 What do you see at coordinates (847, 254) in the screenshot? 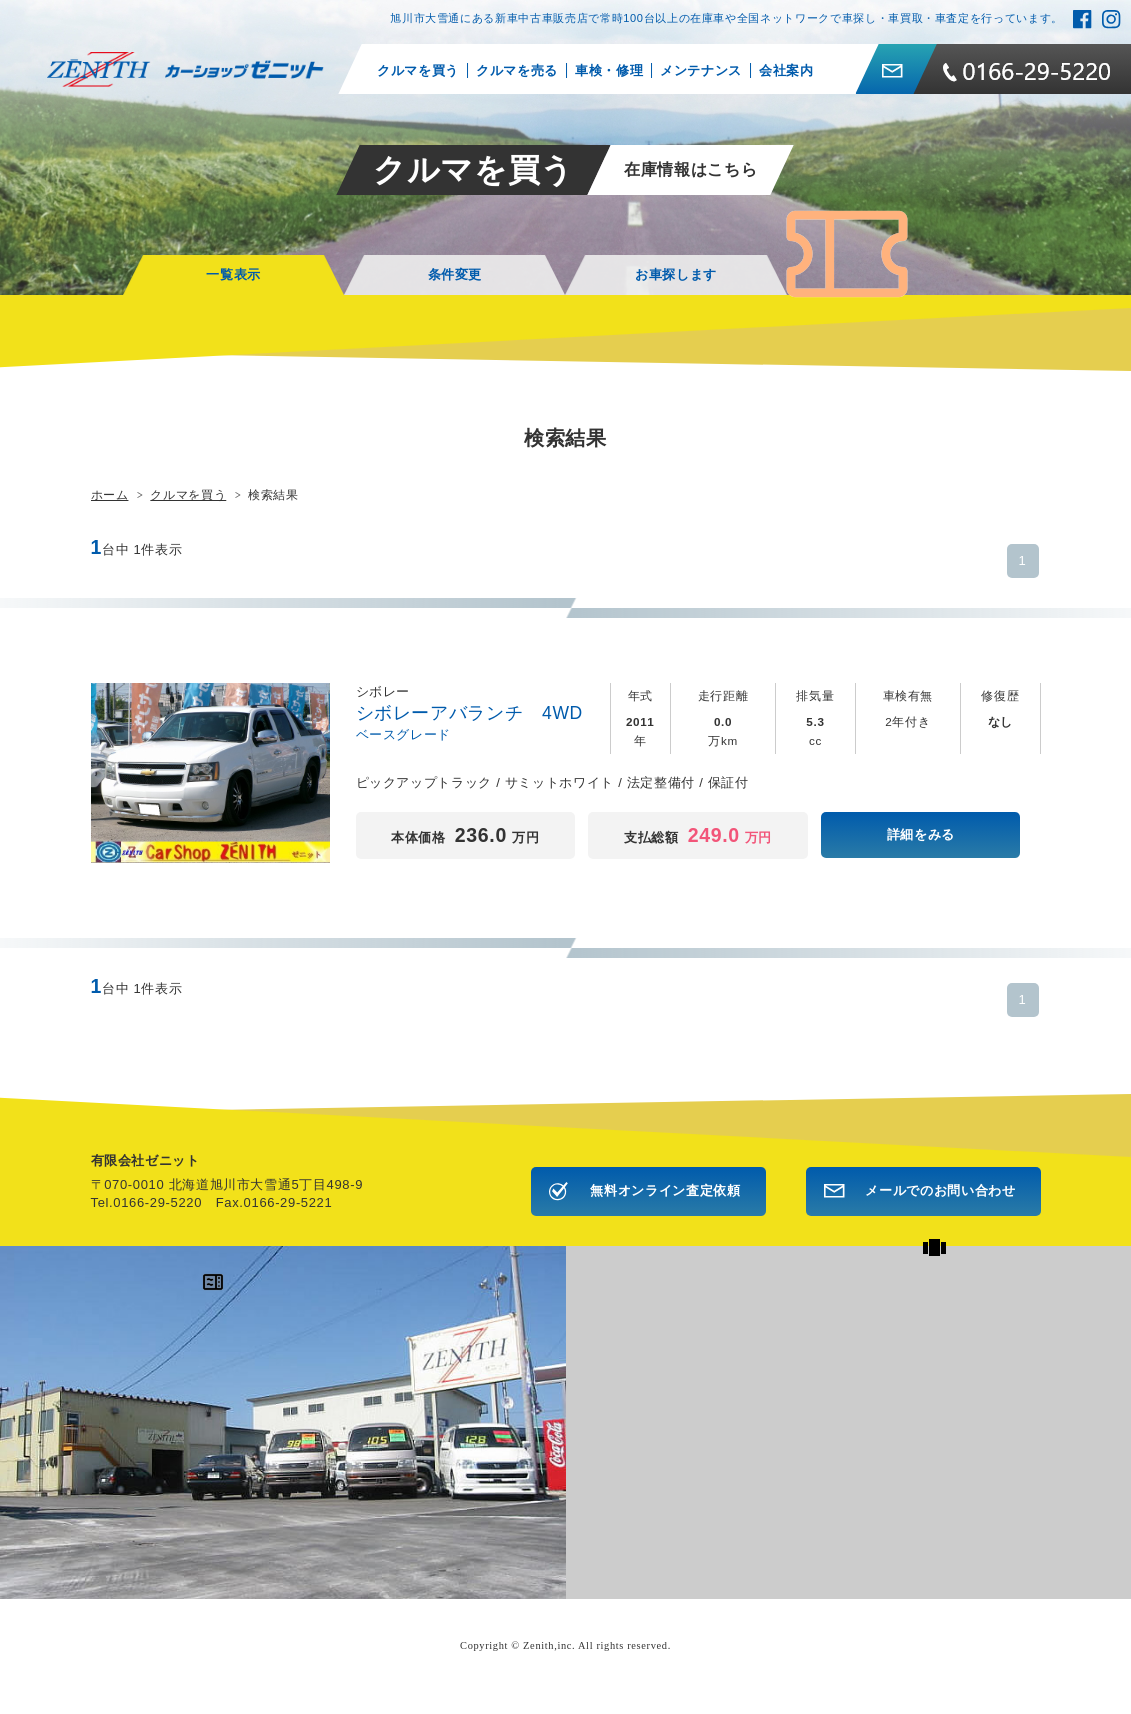
I see `view your tickets or passes` at bounding box center [847, 254].